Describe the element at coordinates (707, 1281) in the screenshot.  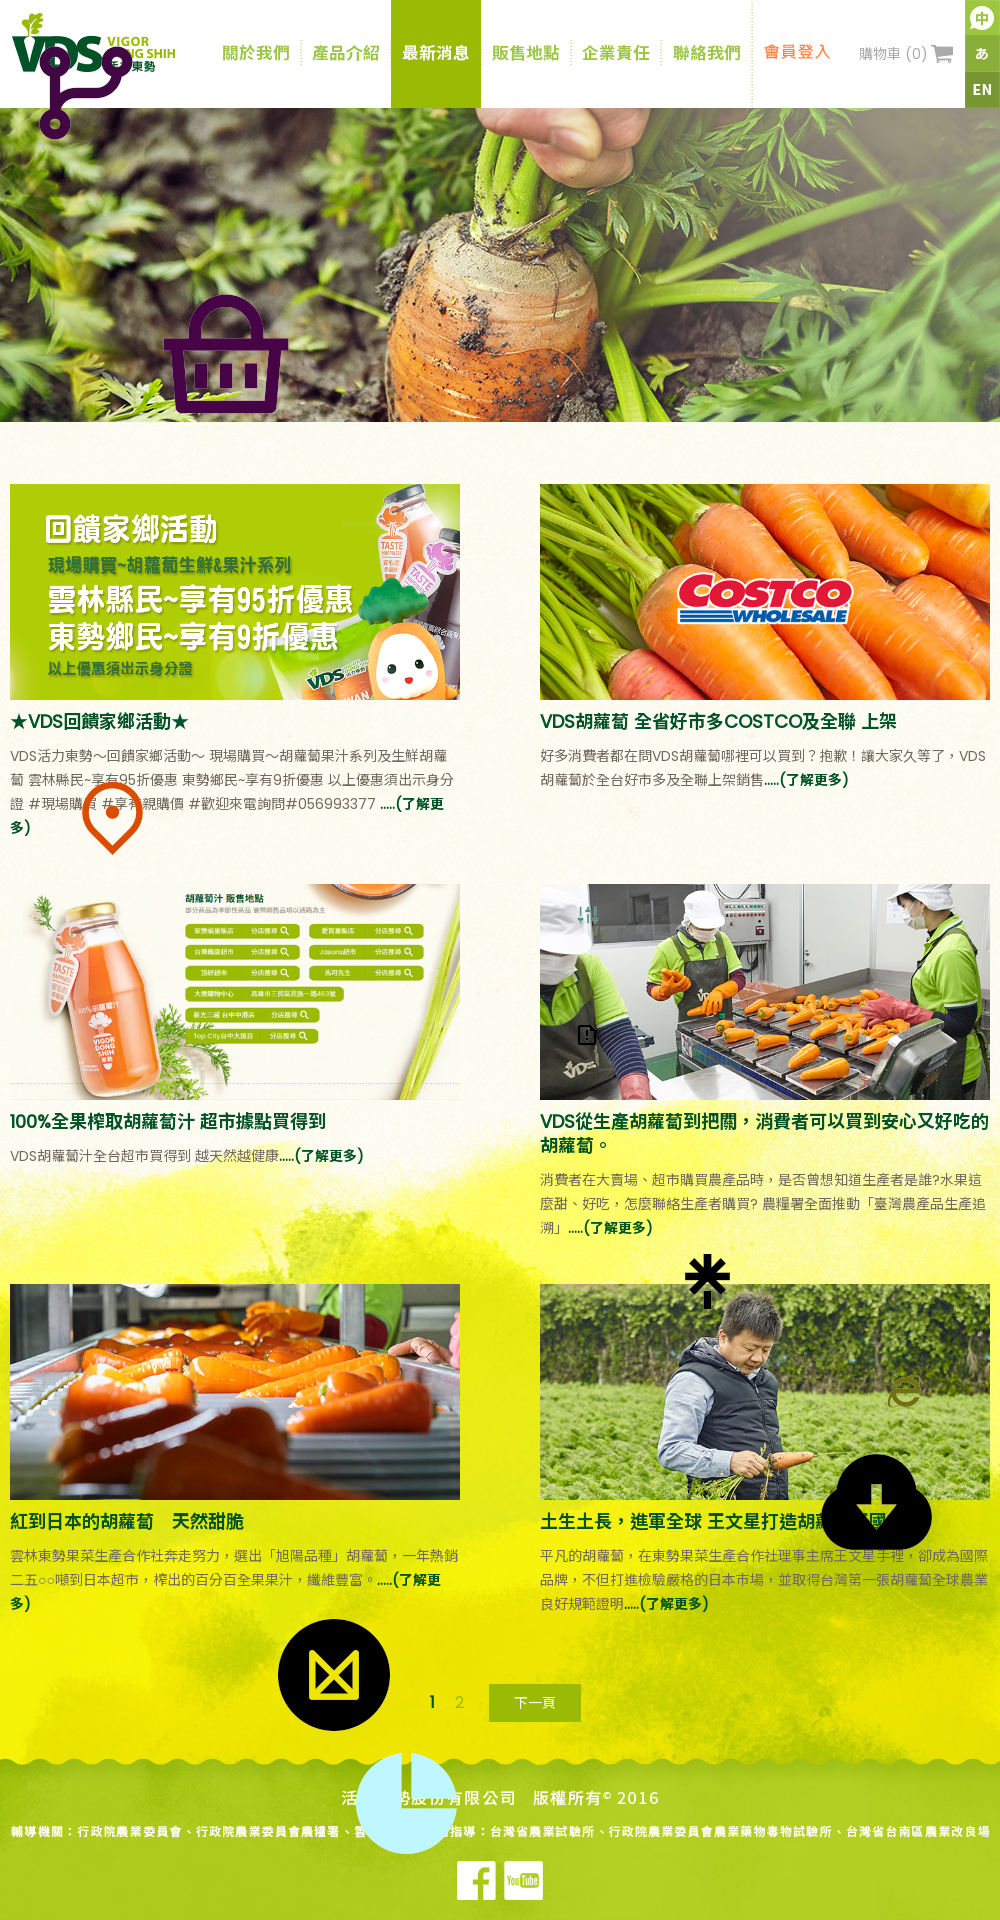
I see `visit linktree profile` at that location.